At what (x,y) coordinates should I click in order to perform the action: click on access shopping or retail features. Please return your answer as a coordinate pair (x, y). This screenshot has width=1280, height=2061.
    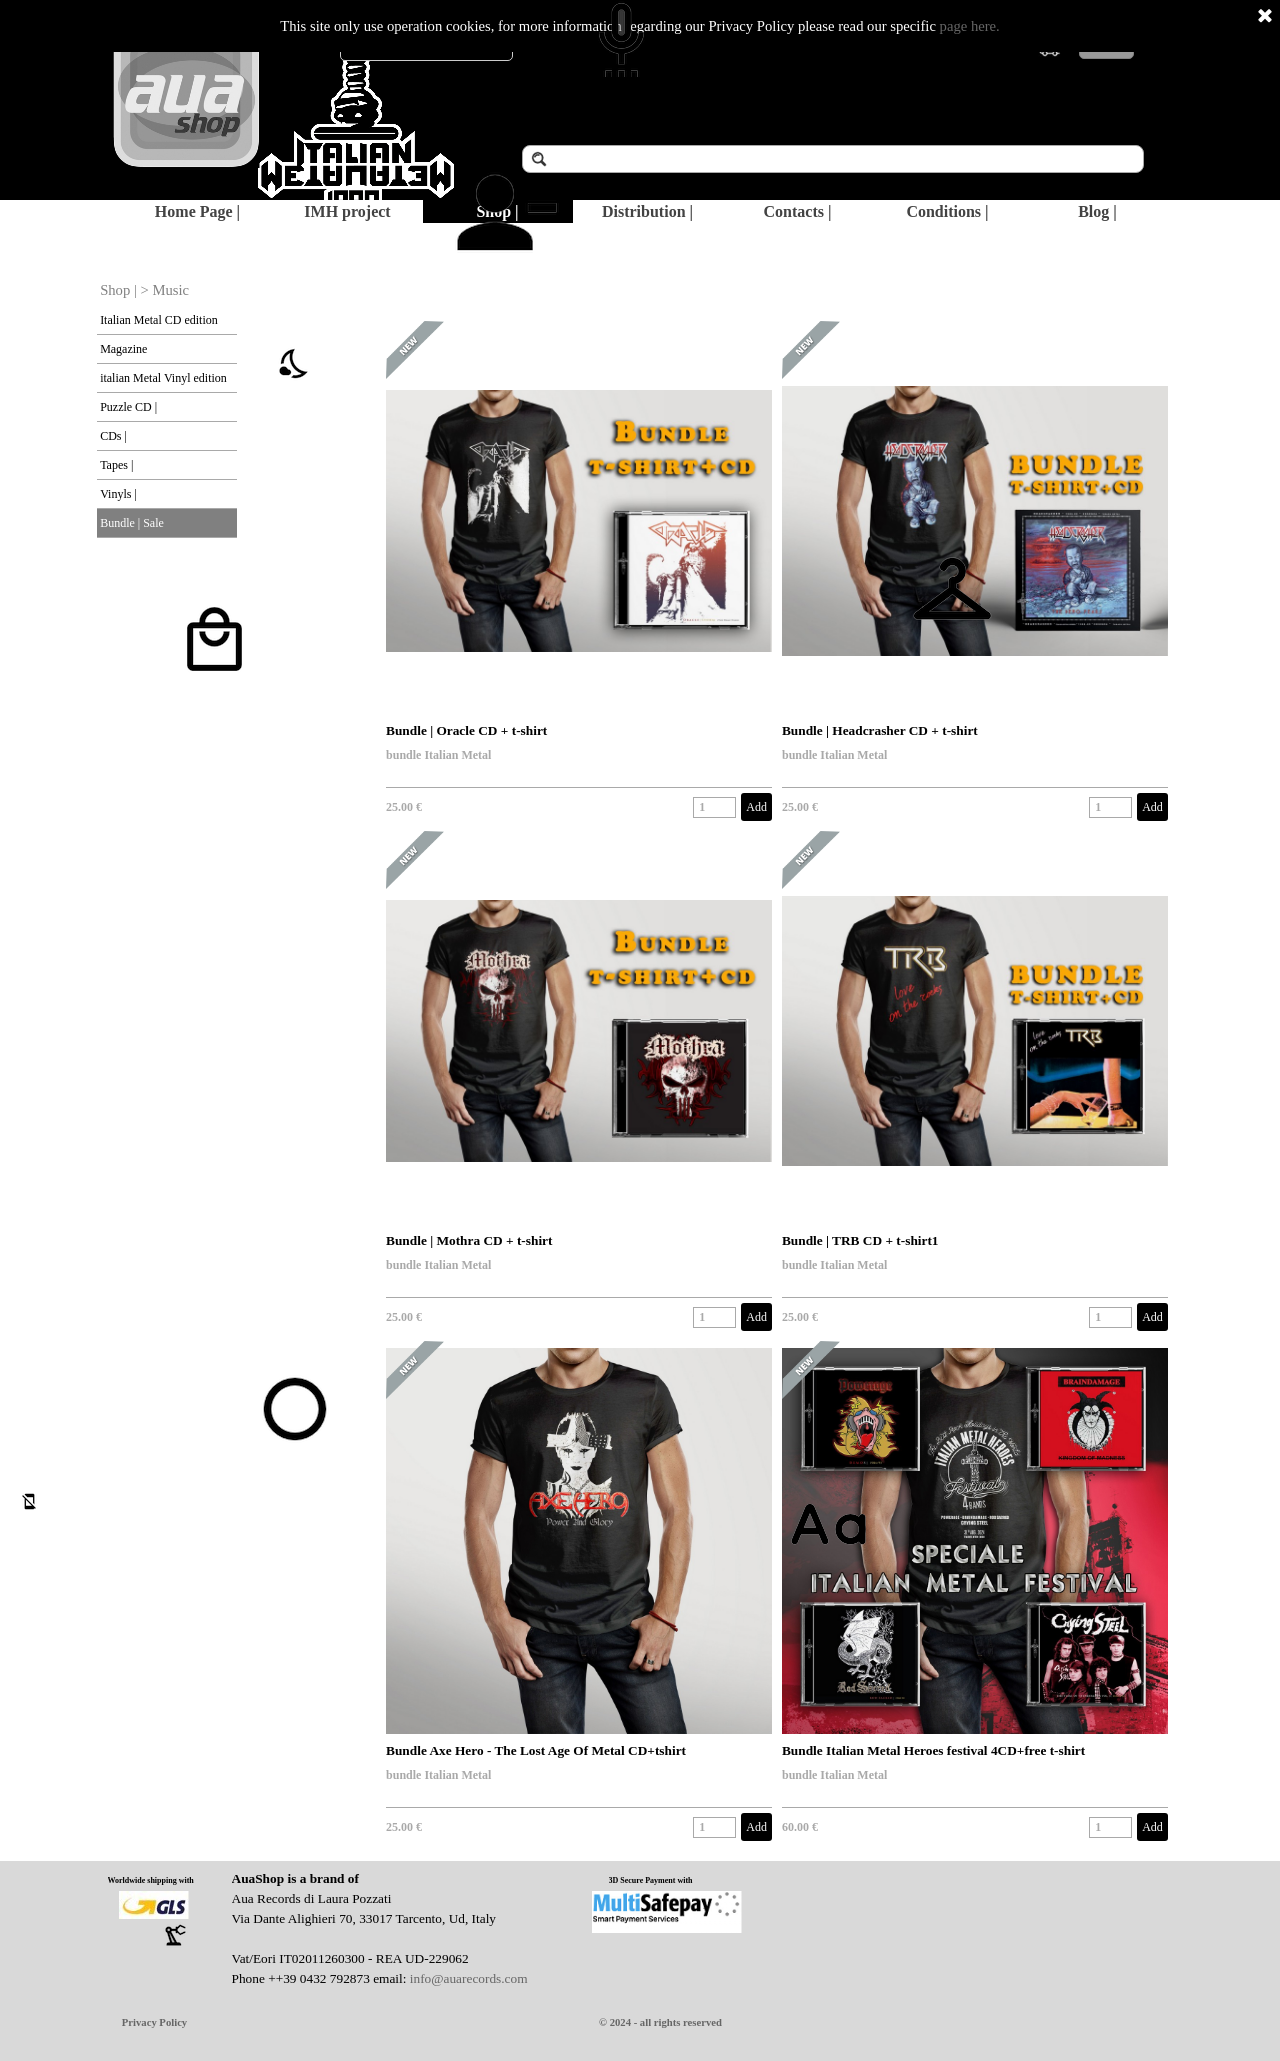
    Looking at the image, I should click on (214, 640).